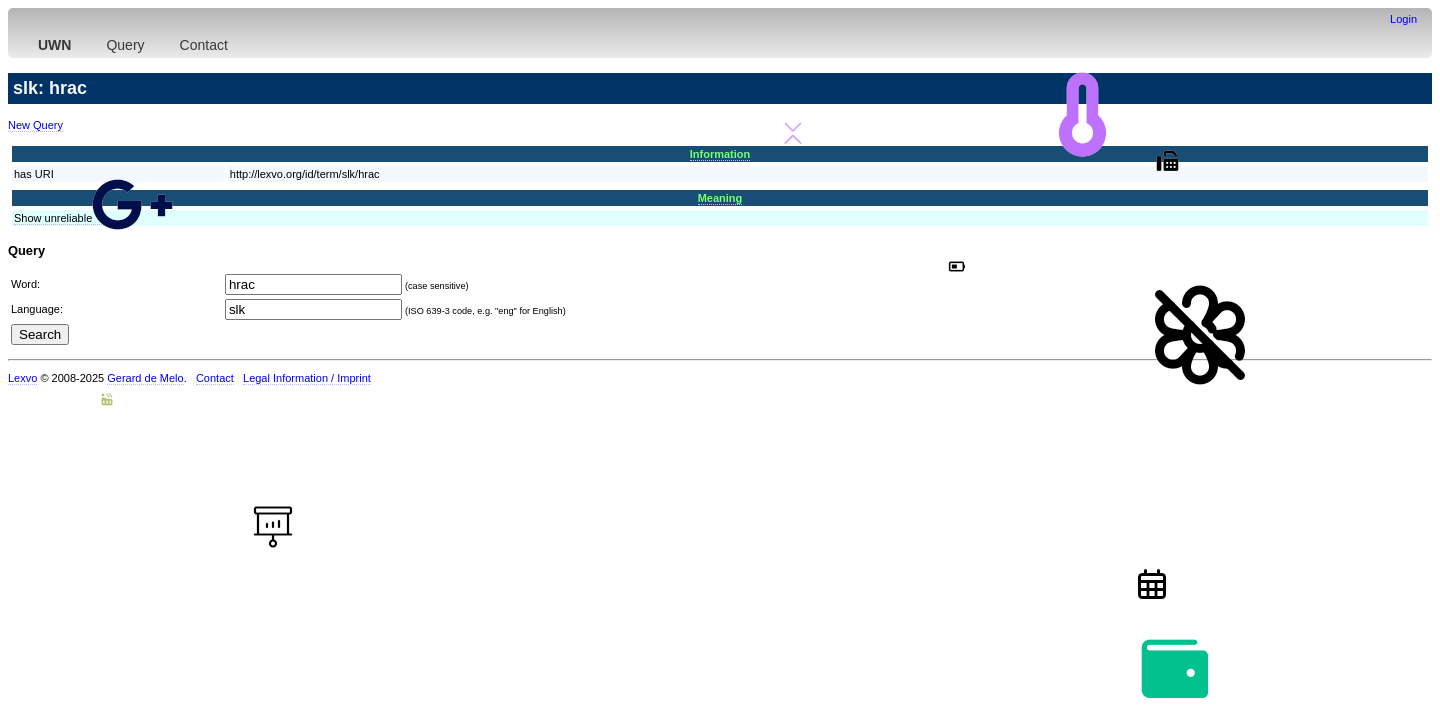 The width and height of the screenshot is (1440, 720). I want to click on access your wallet or payment methods, so click(1173, 671).